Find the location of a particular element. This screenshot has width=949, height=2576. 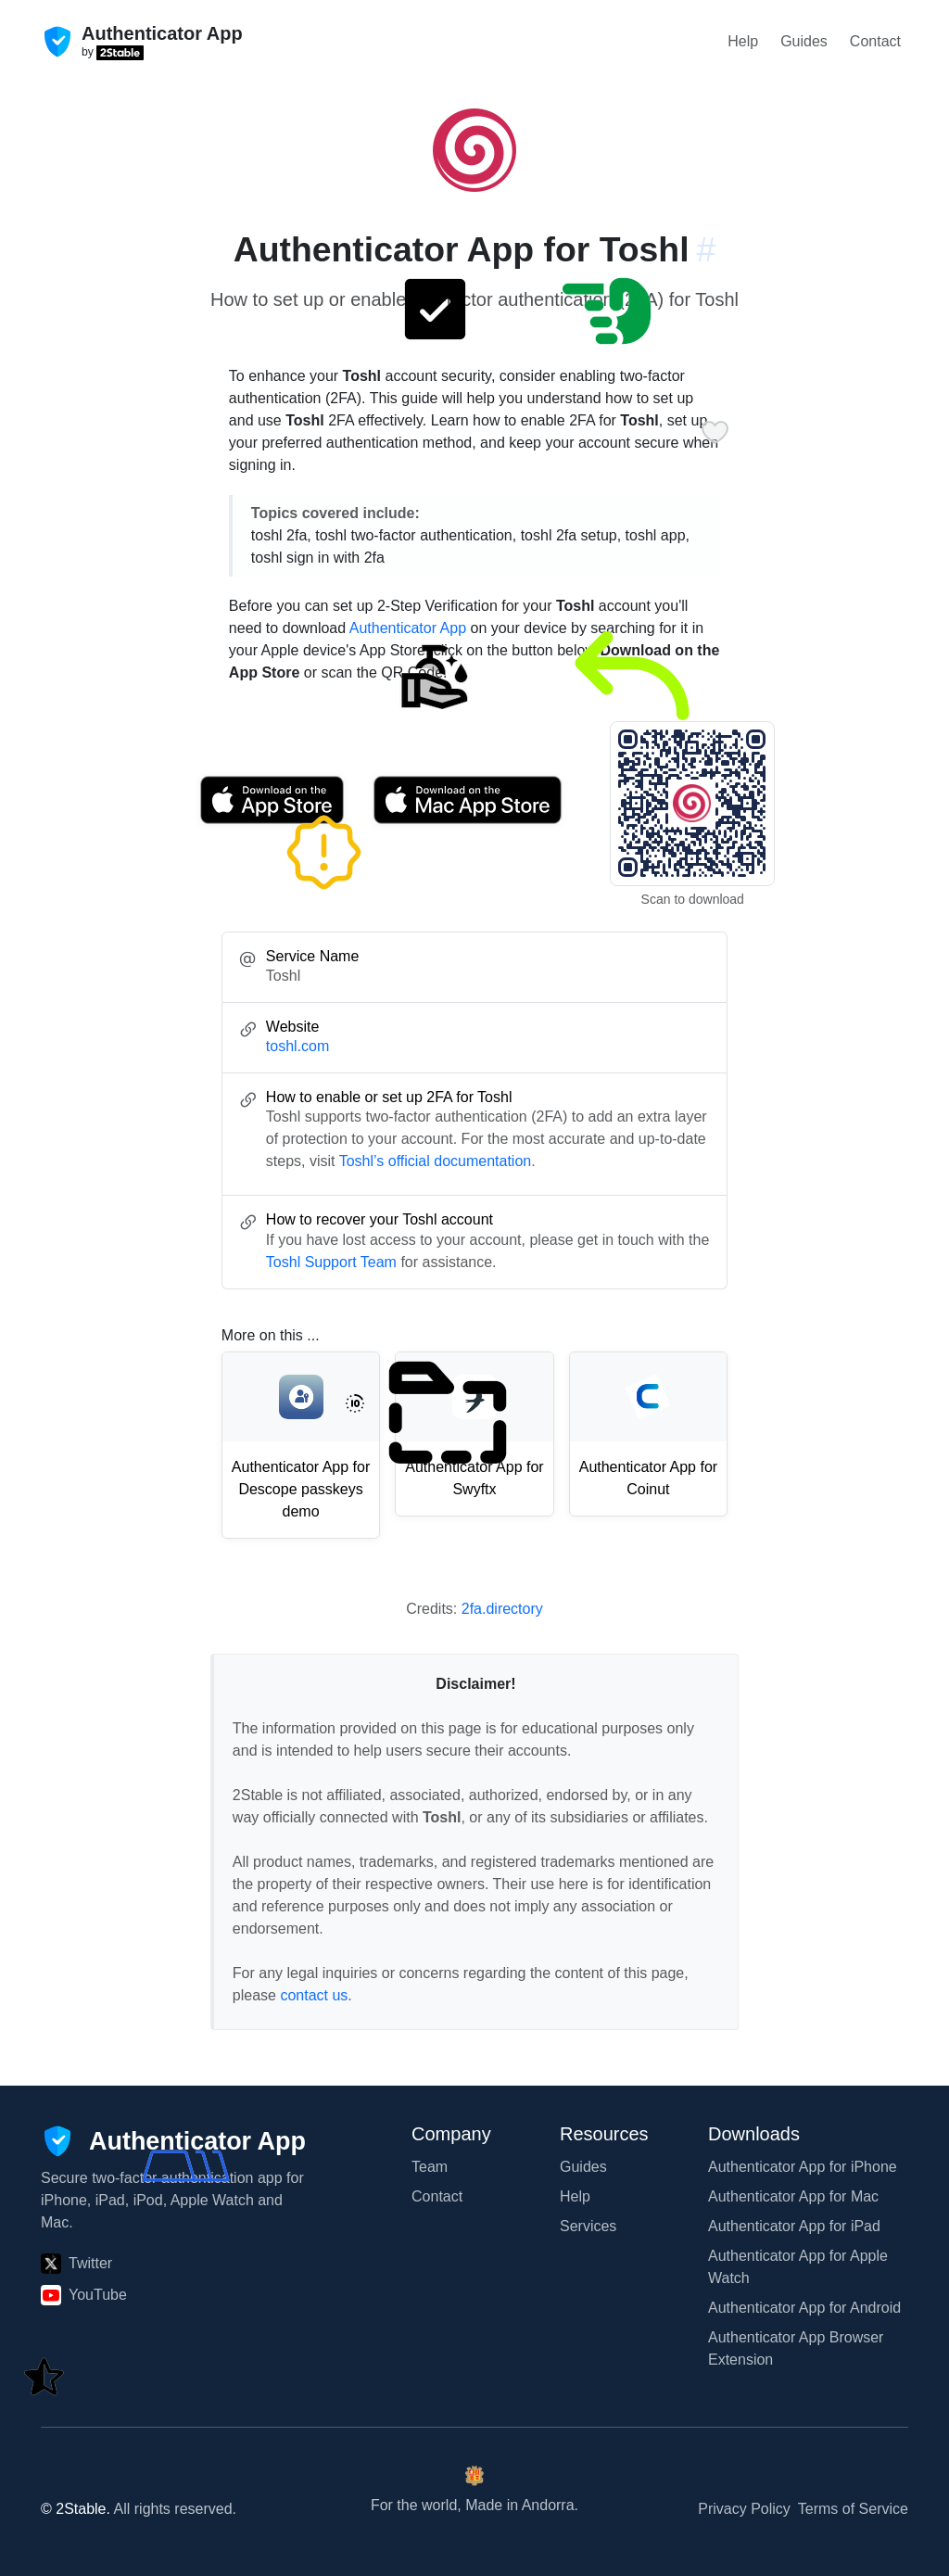

indicates a partial or half-star rating is located at coordinates (44, 2377).